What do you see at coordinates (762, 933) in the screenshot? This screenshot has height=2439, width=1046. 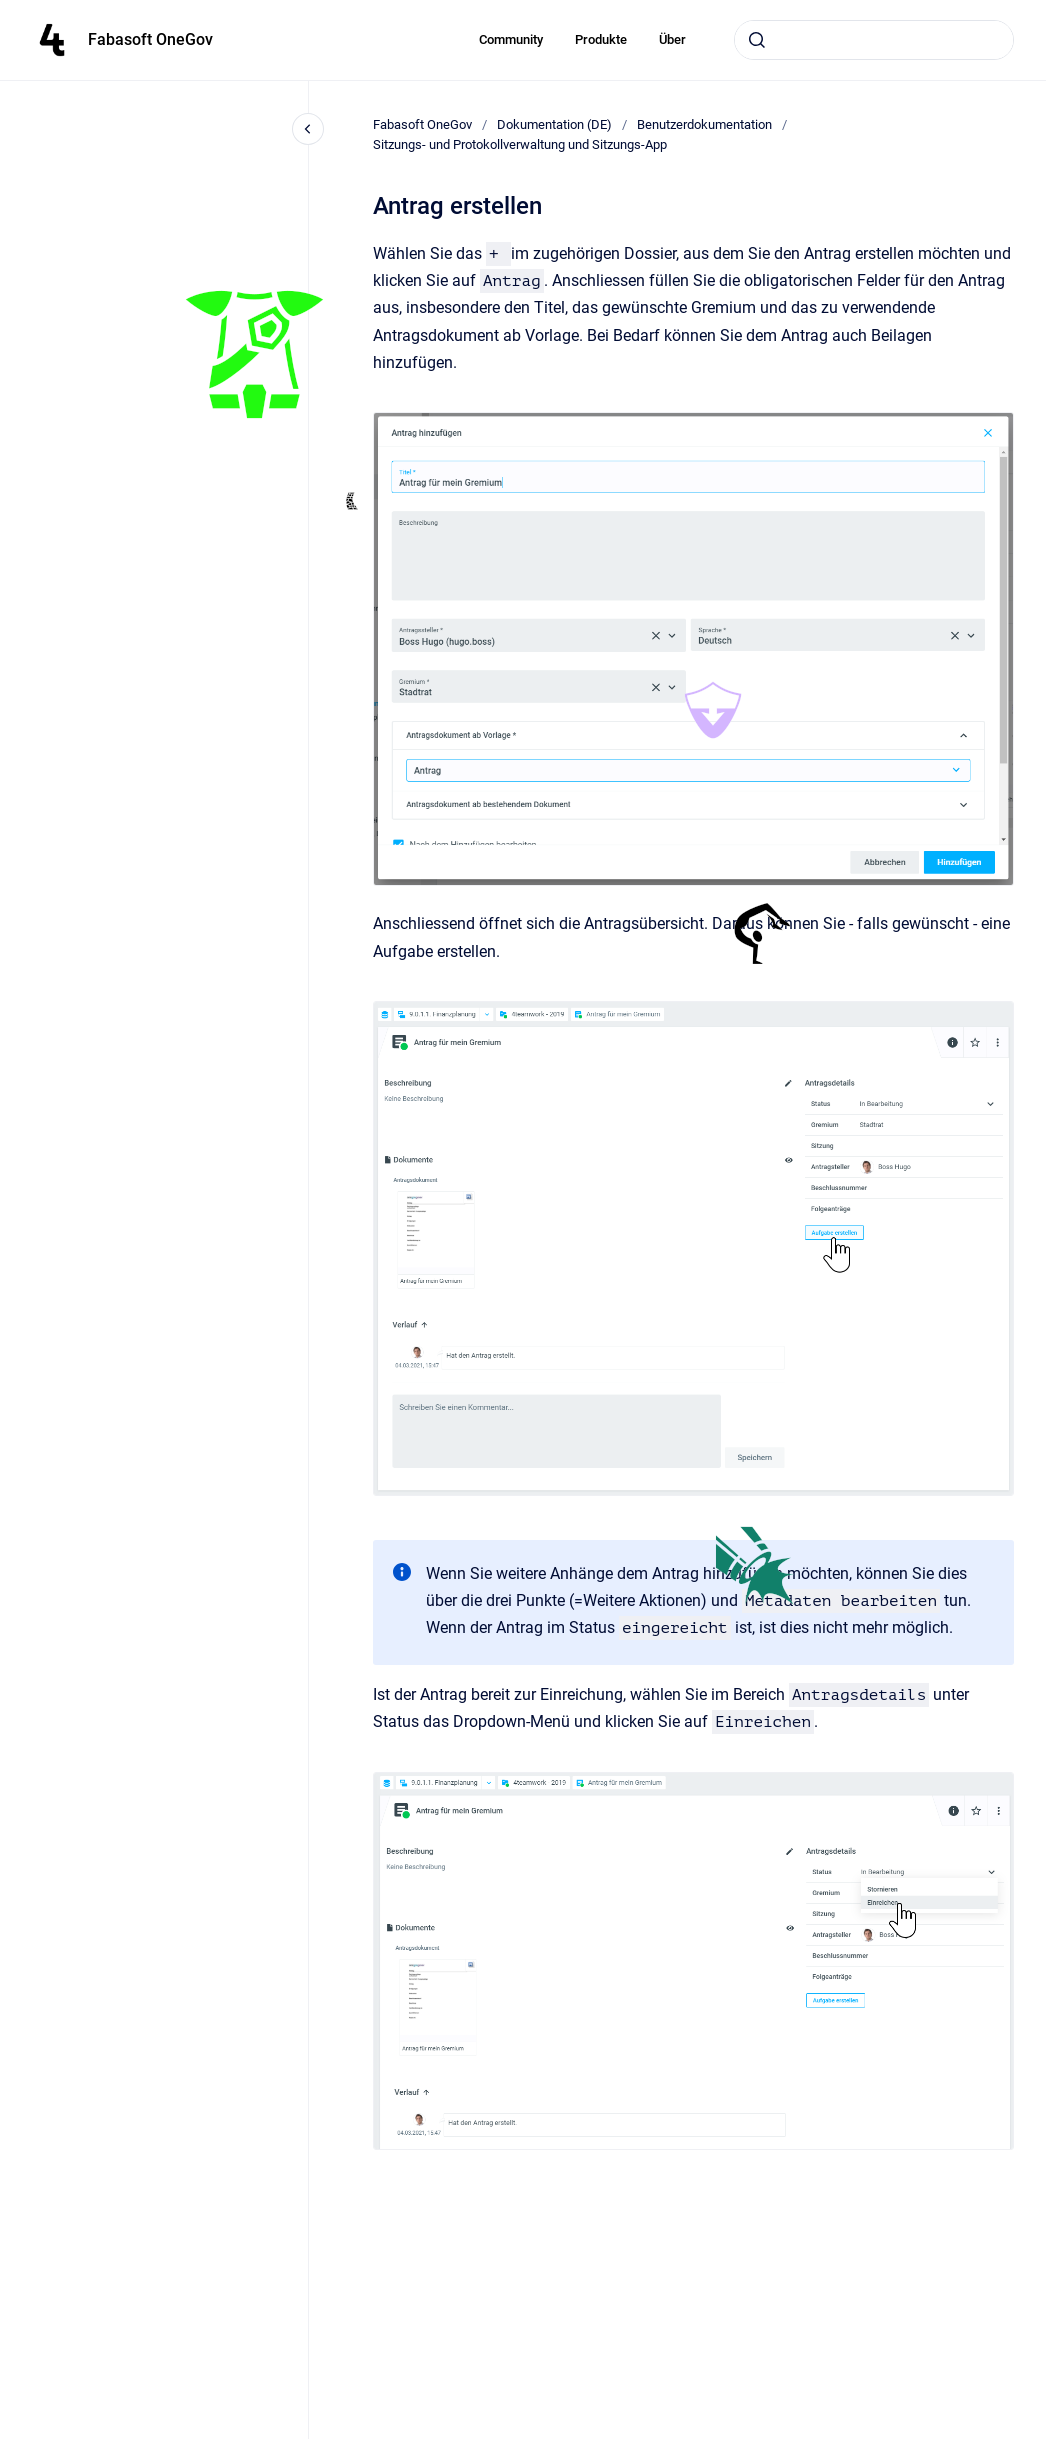 I see `indicates flexibility or acrobatics skill` at bounding box center [762, 933].